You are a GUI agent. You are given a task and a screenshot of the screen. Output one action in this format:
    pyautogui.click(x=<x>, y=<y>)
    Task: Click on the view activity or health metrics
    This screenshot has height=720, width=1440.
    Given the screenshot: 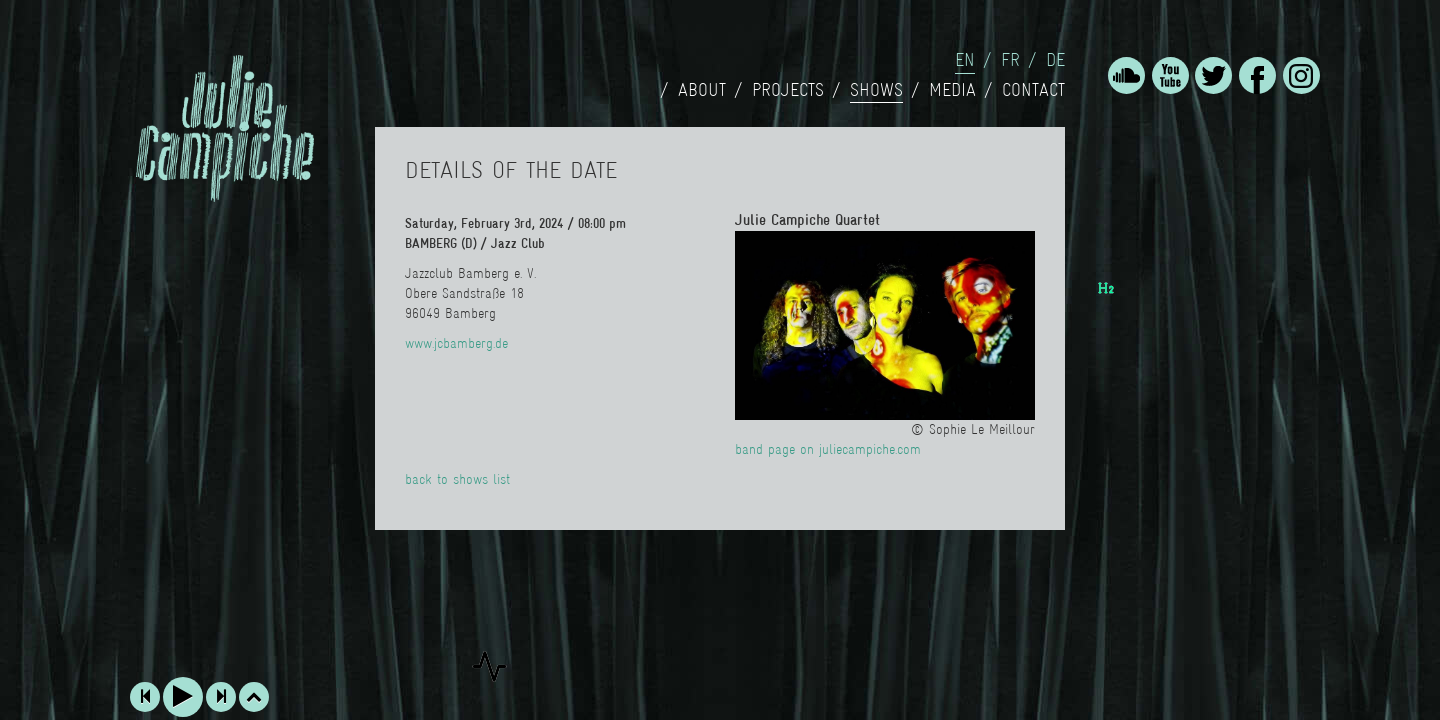 What is the action you would take?
    pyautogui.click(x=489, y=666)
    